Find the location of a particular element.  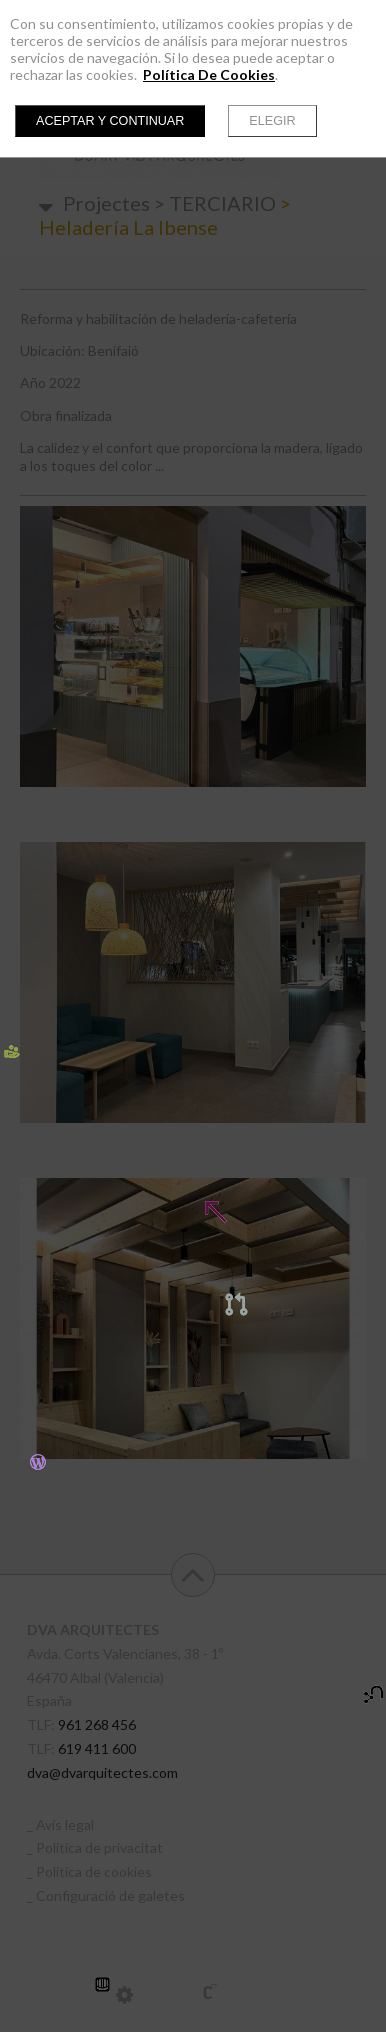

make a payment or tip is located at coordinates (12, 1052).